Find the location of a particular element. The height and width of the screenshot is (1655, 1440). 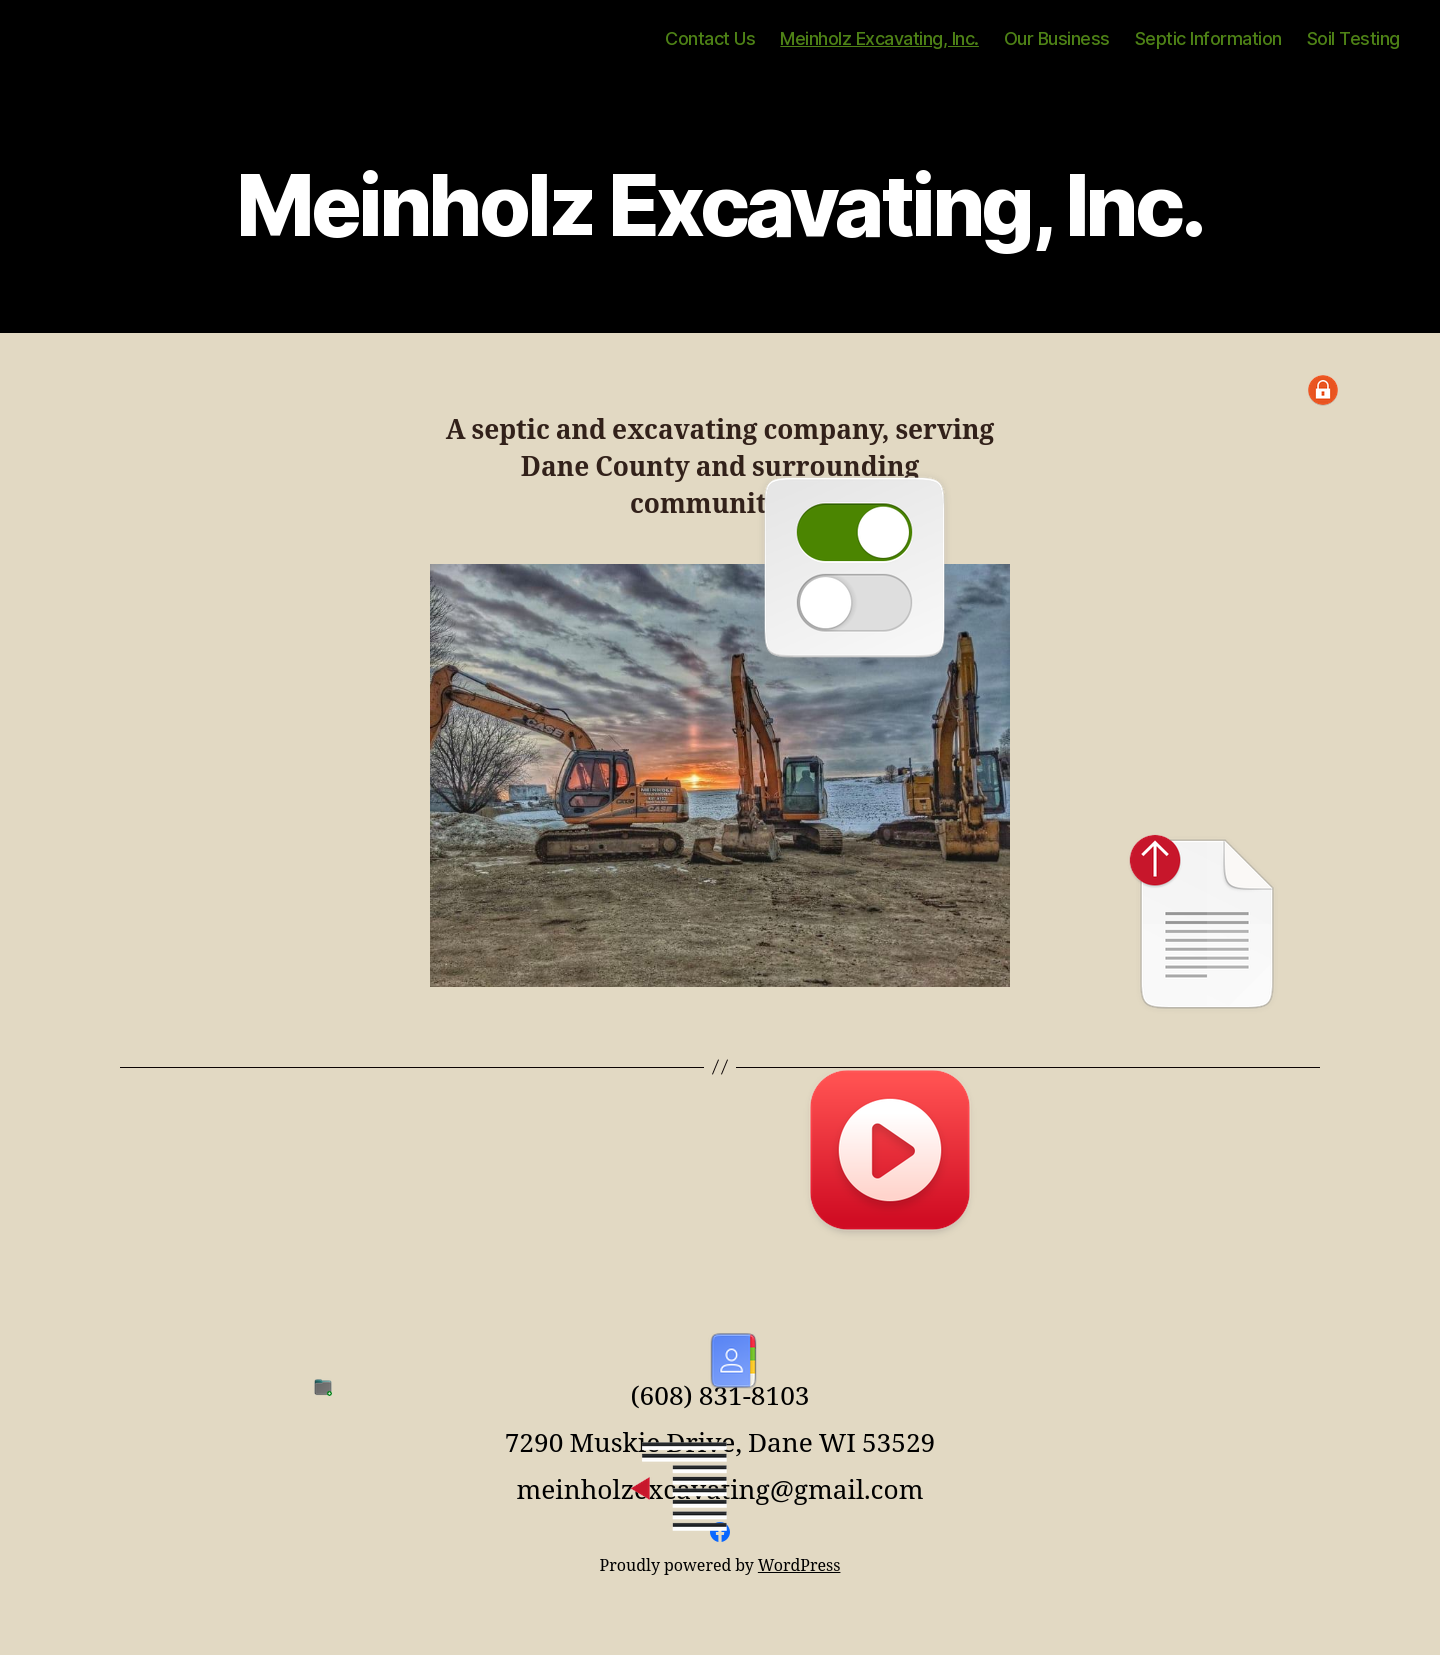

create a new folder is located at coordinates (323, 1387).